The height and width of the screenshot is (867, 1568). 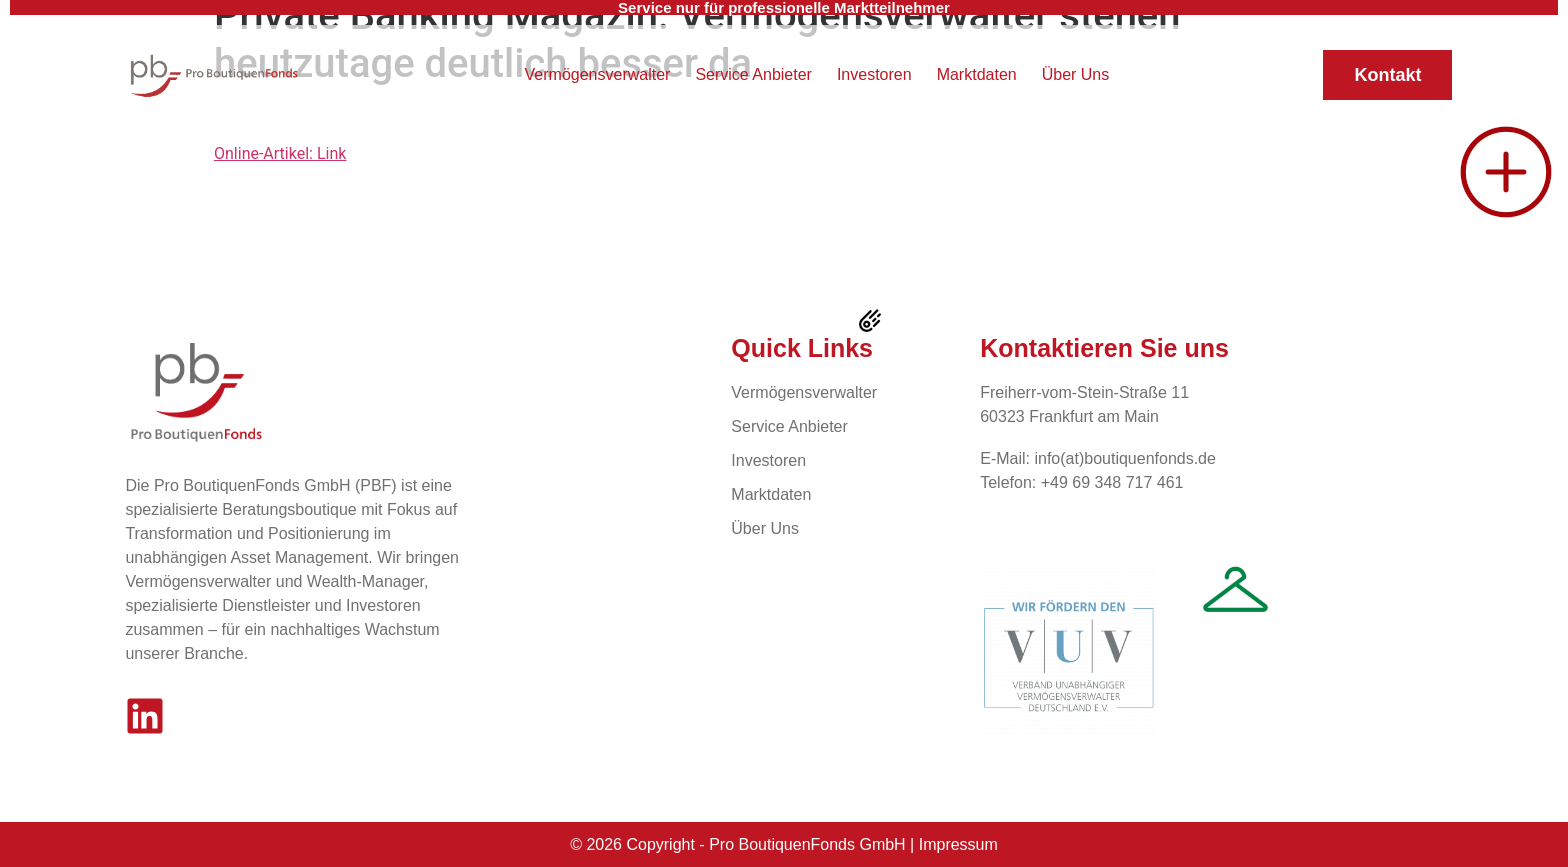 What do you see at coordinates (1235, 592) in the screenshot?
I see `access wardrobe or clothing options` at bounding box center [1235, 592].